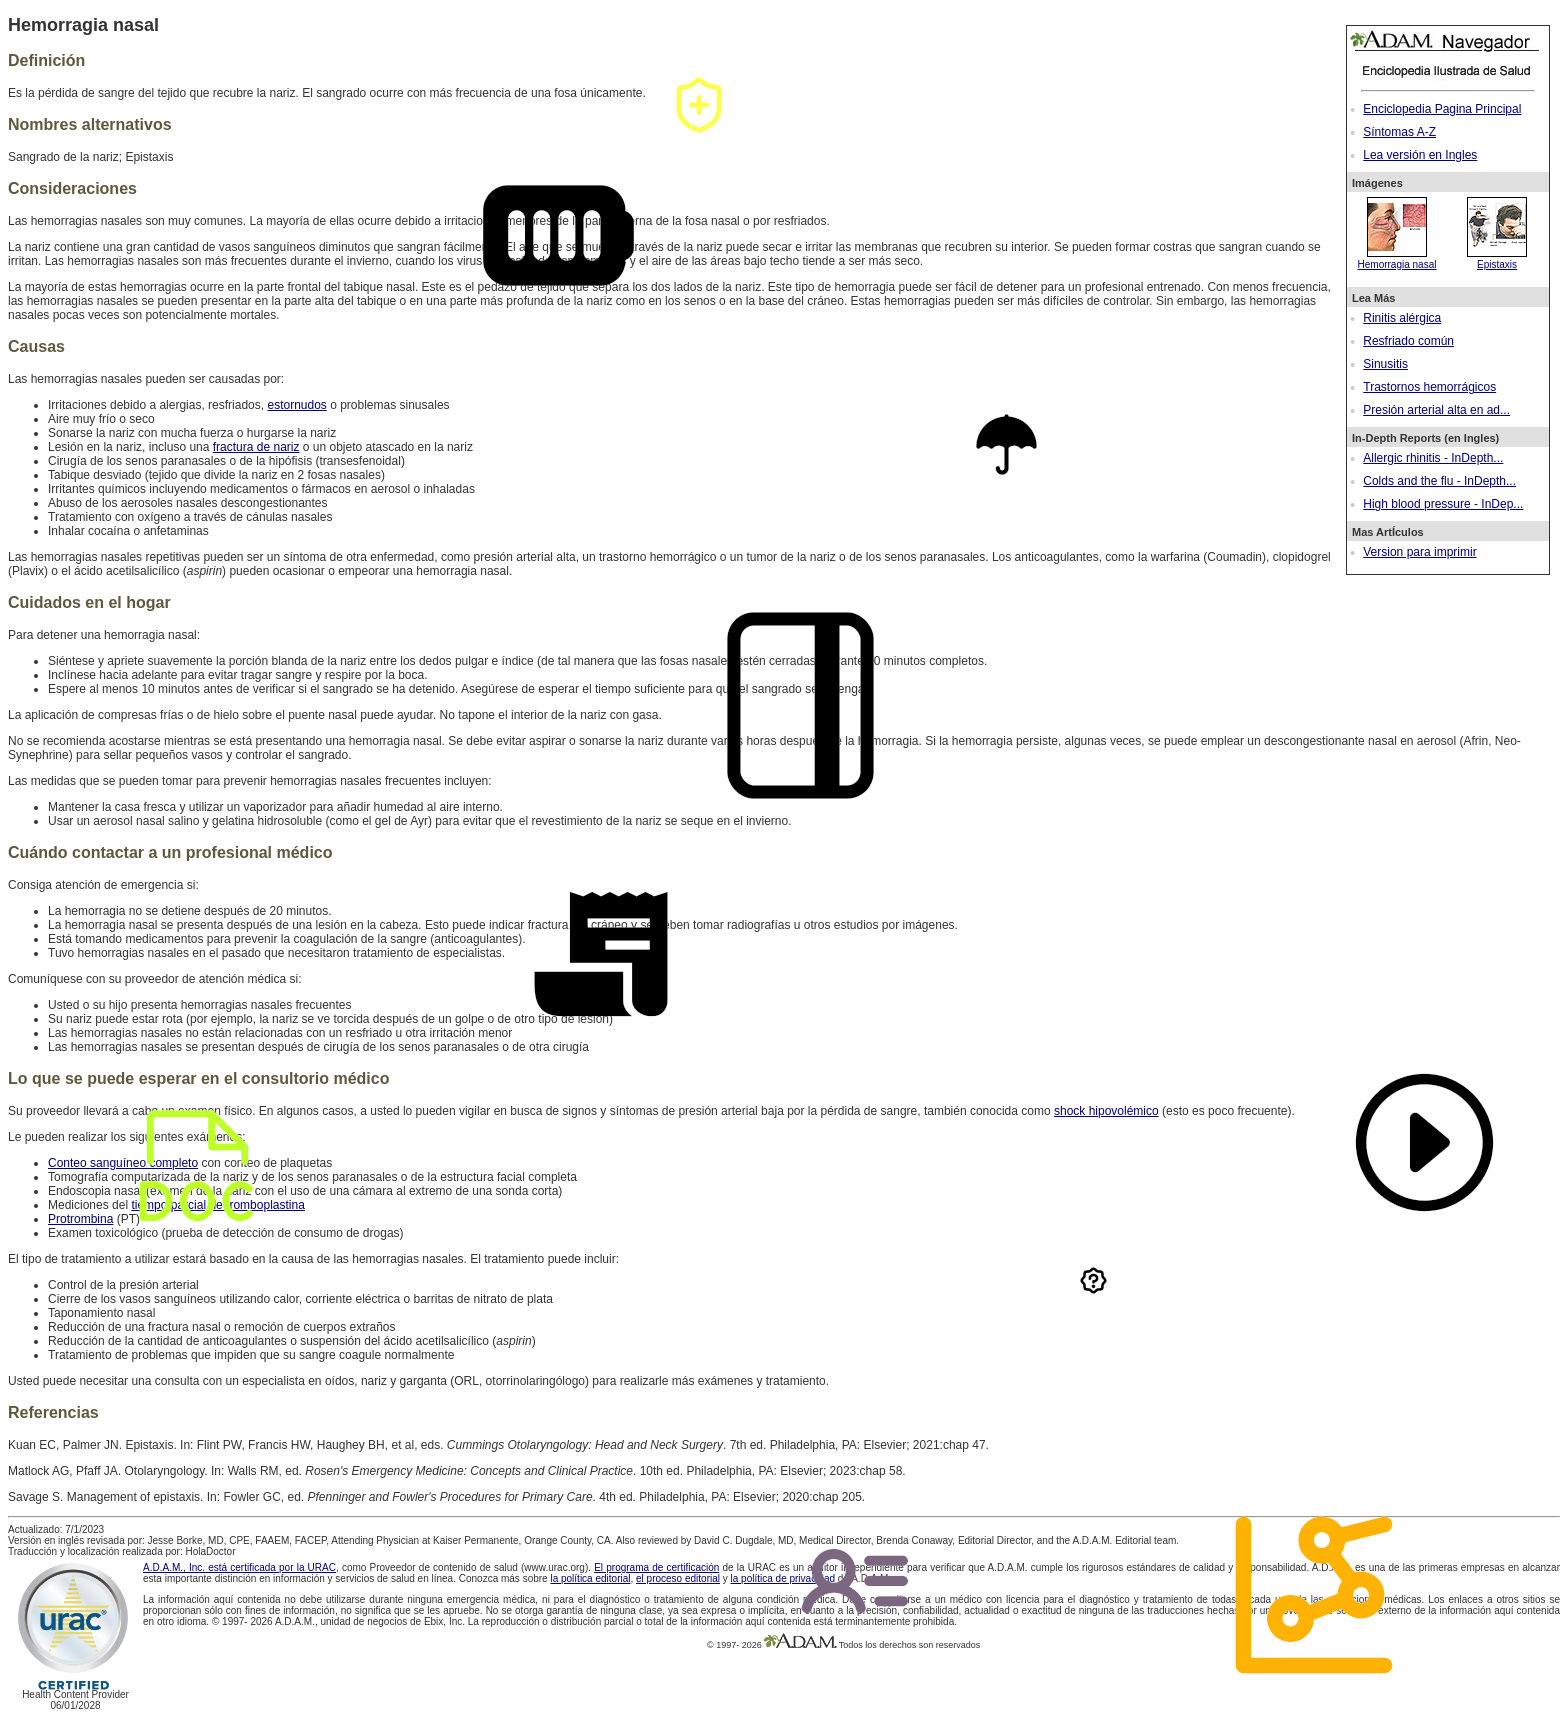  What do you see at coordinates (699, 105) in the screenshot?
I see `add a new security feature or protection` at bounding box center [699, 105].